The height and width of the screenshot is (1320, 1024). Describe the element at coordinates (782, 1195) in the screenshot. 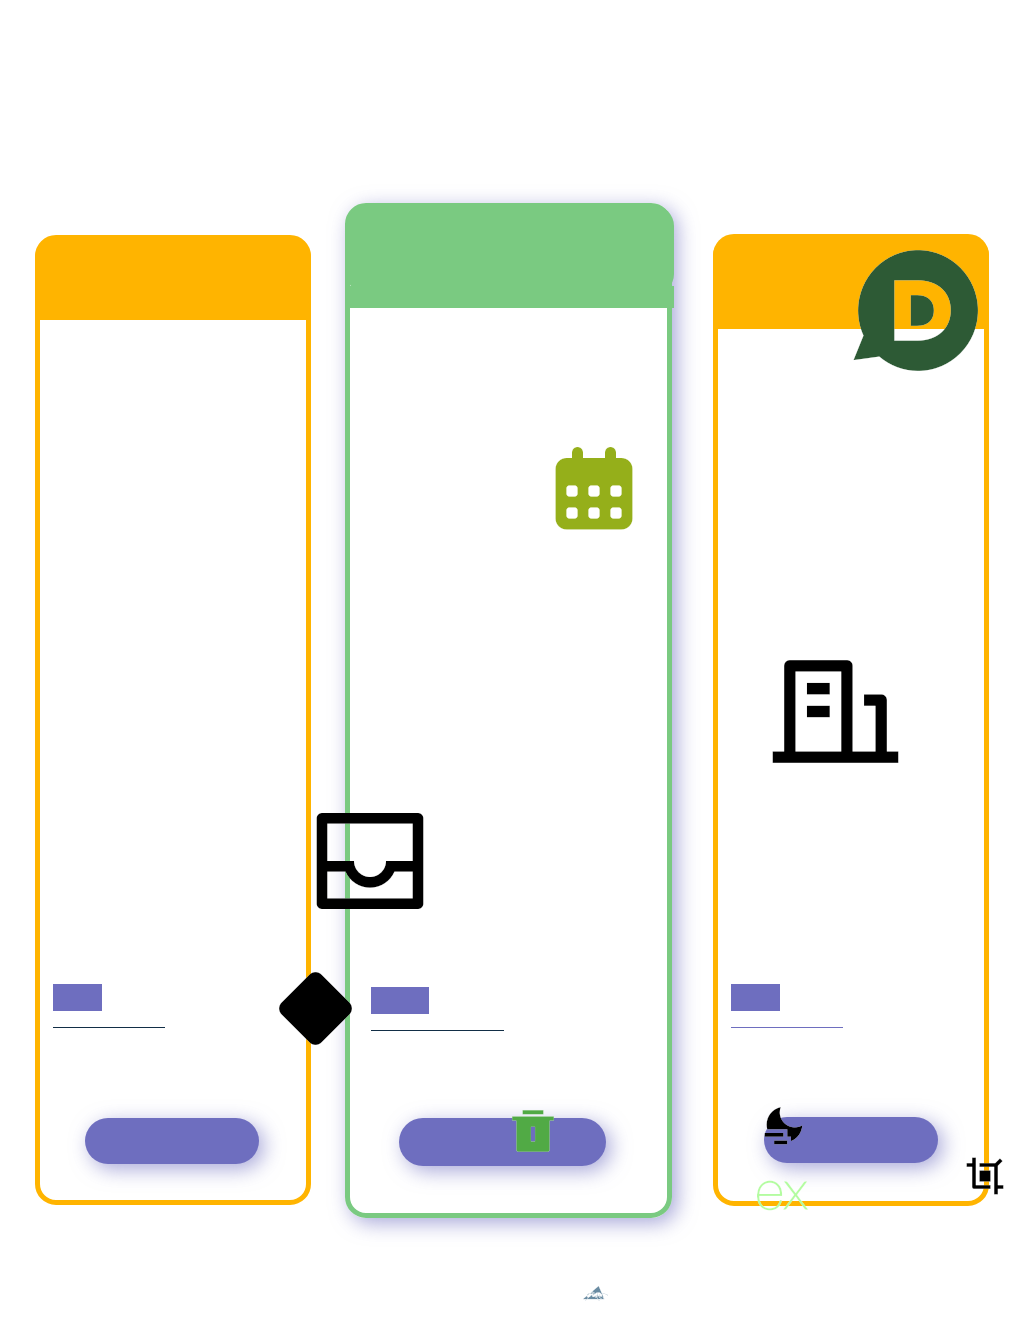

I see `express.js framework logo` at that location.